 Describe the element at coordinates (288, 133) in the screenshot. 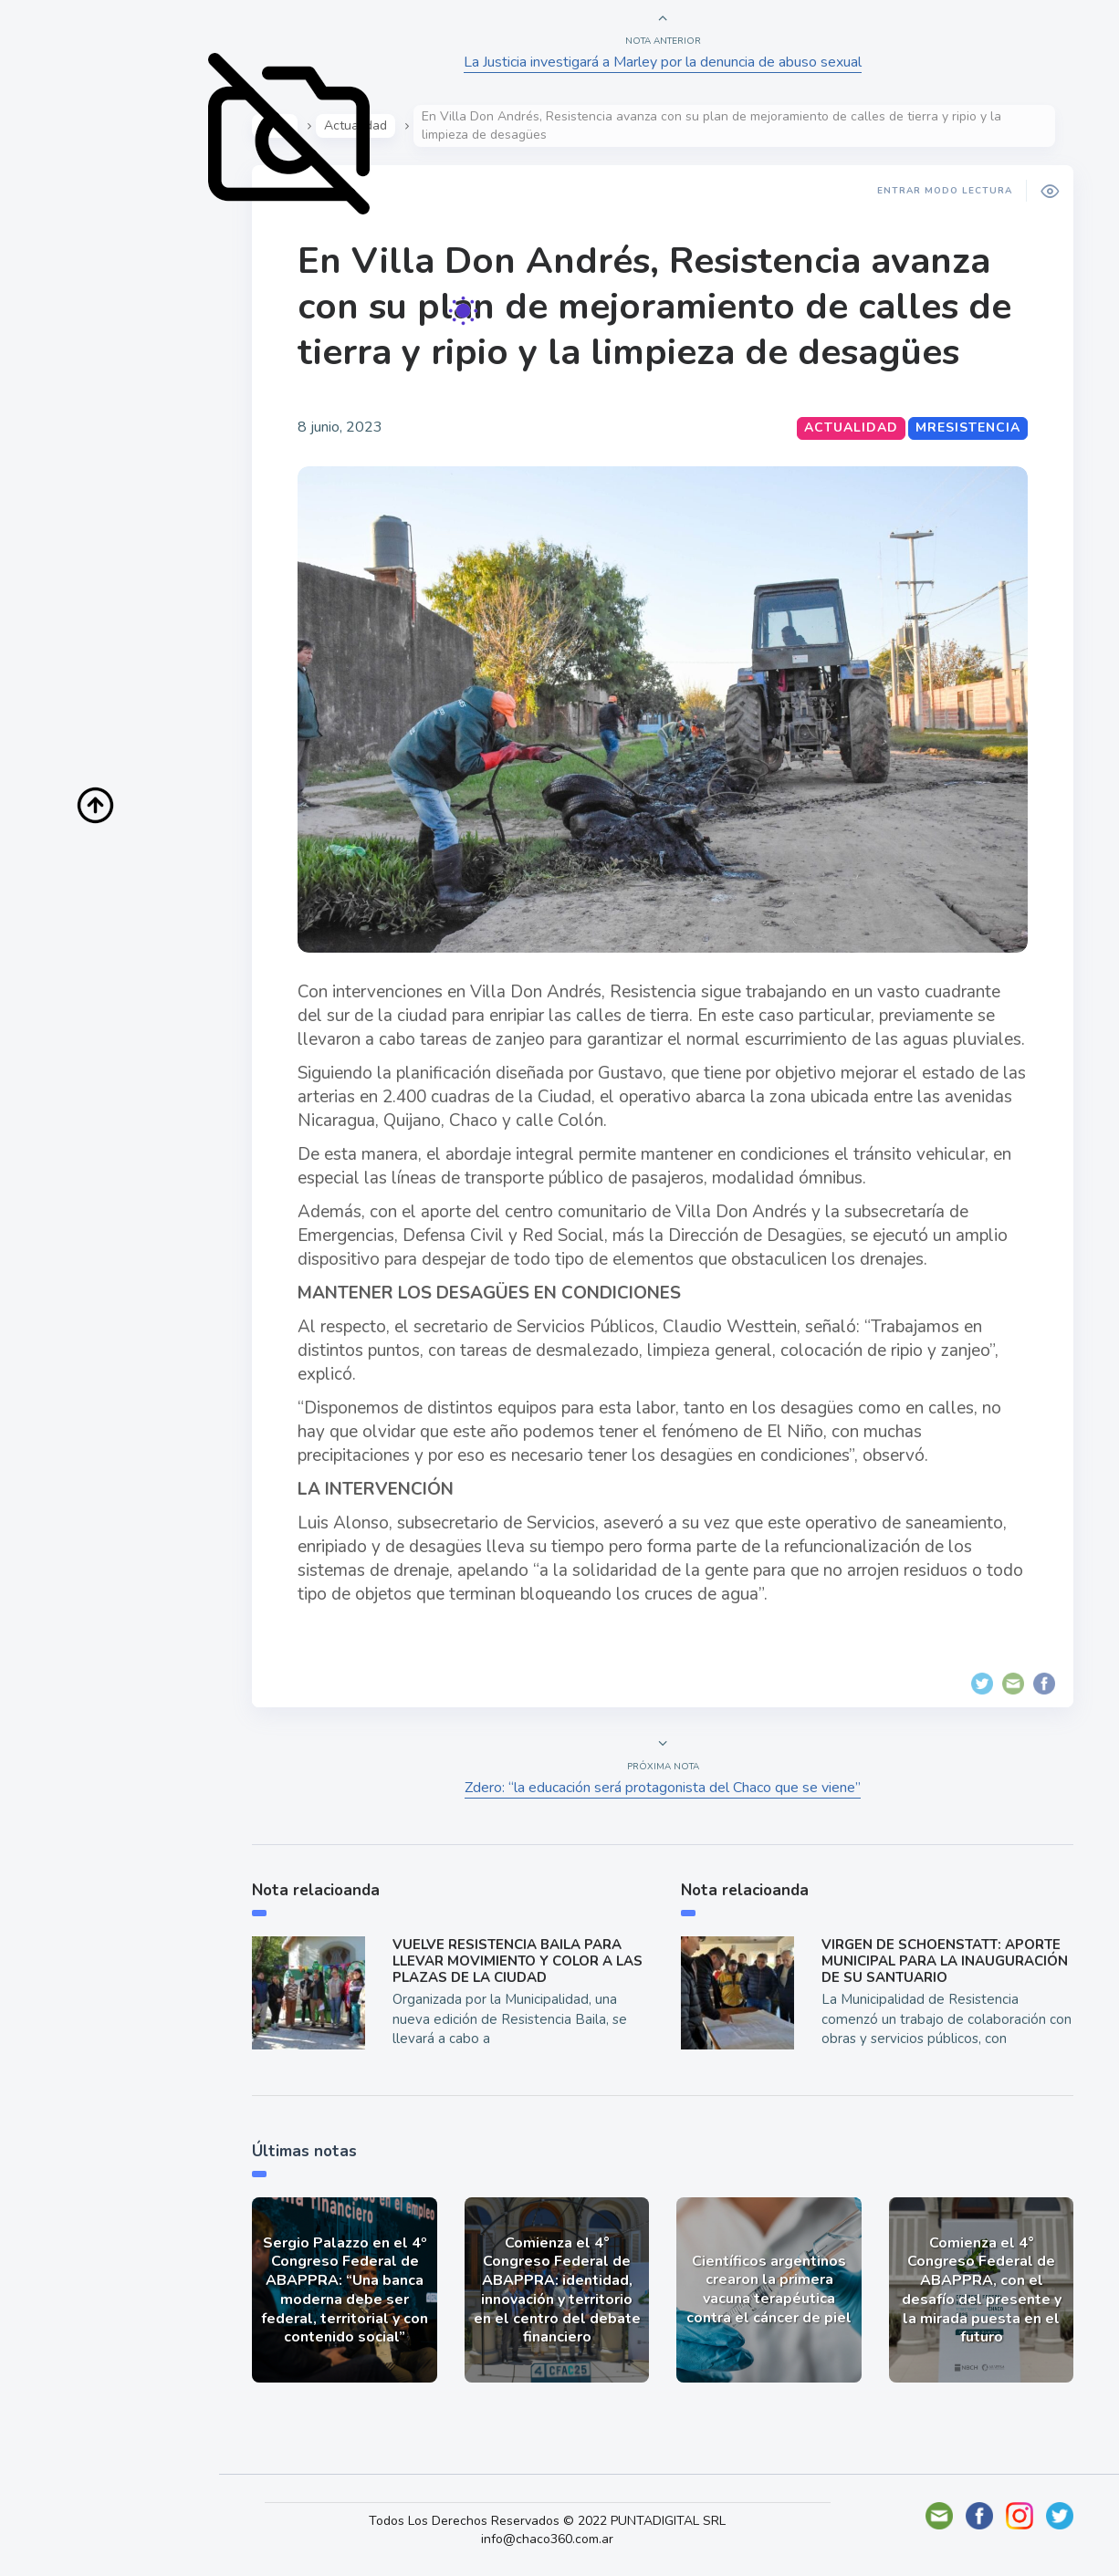

I see `camera is disabled or turned off` at that location.